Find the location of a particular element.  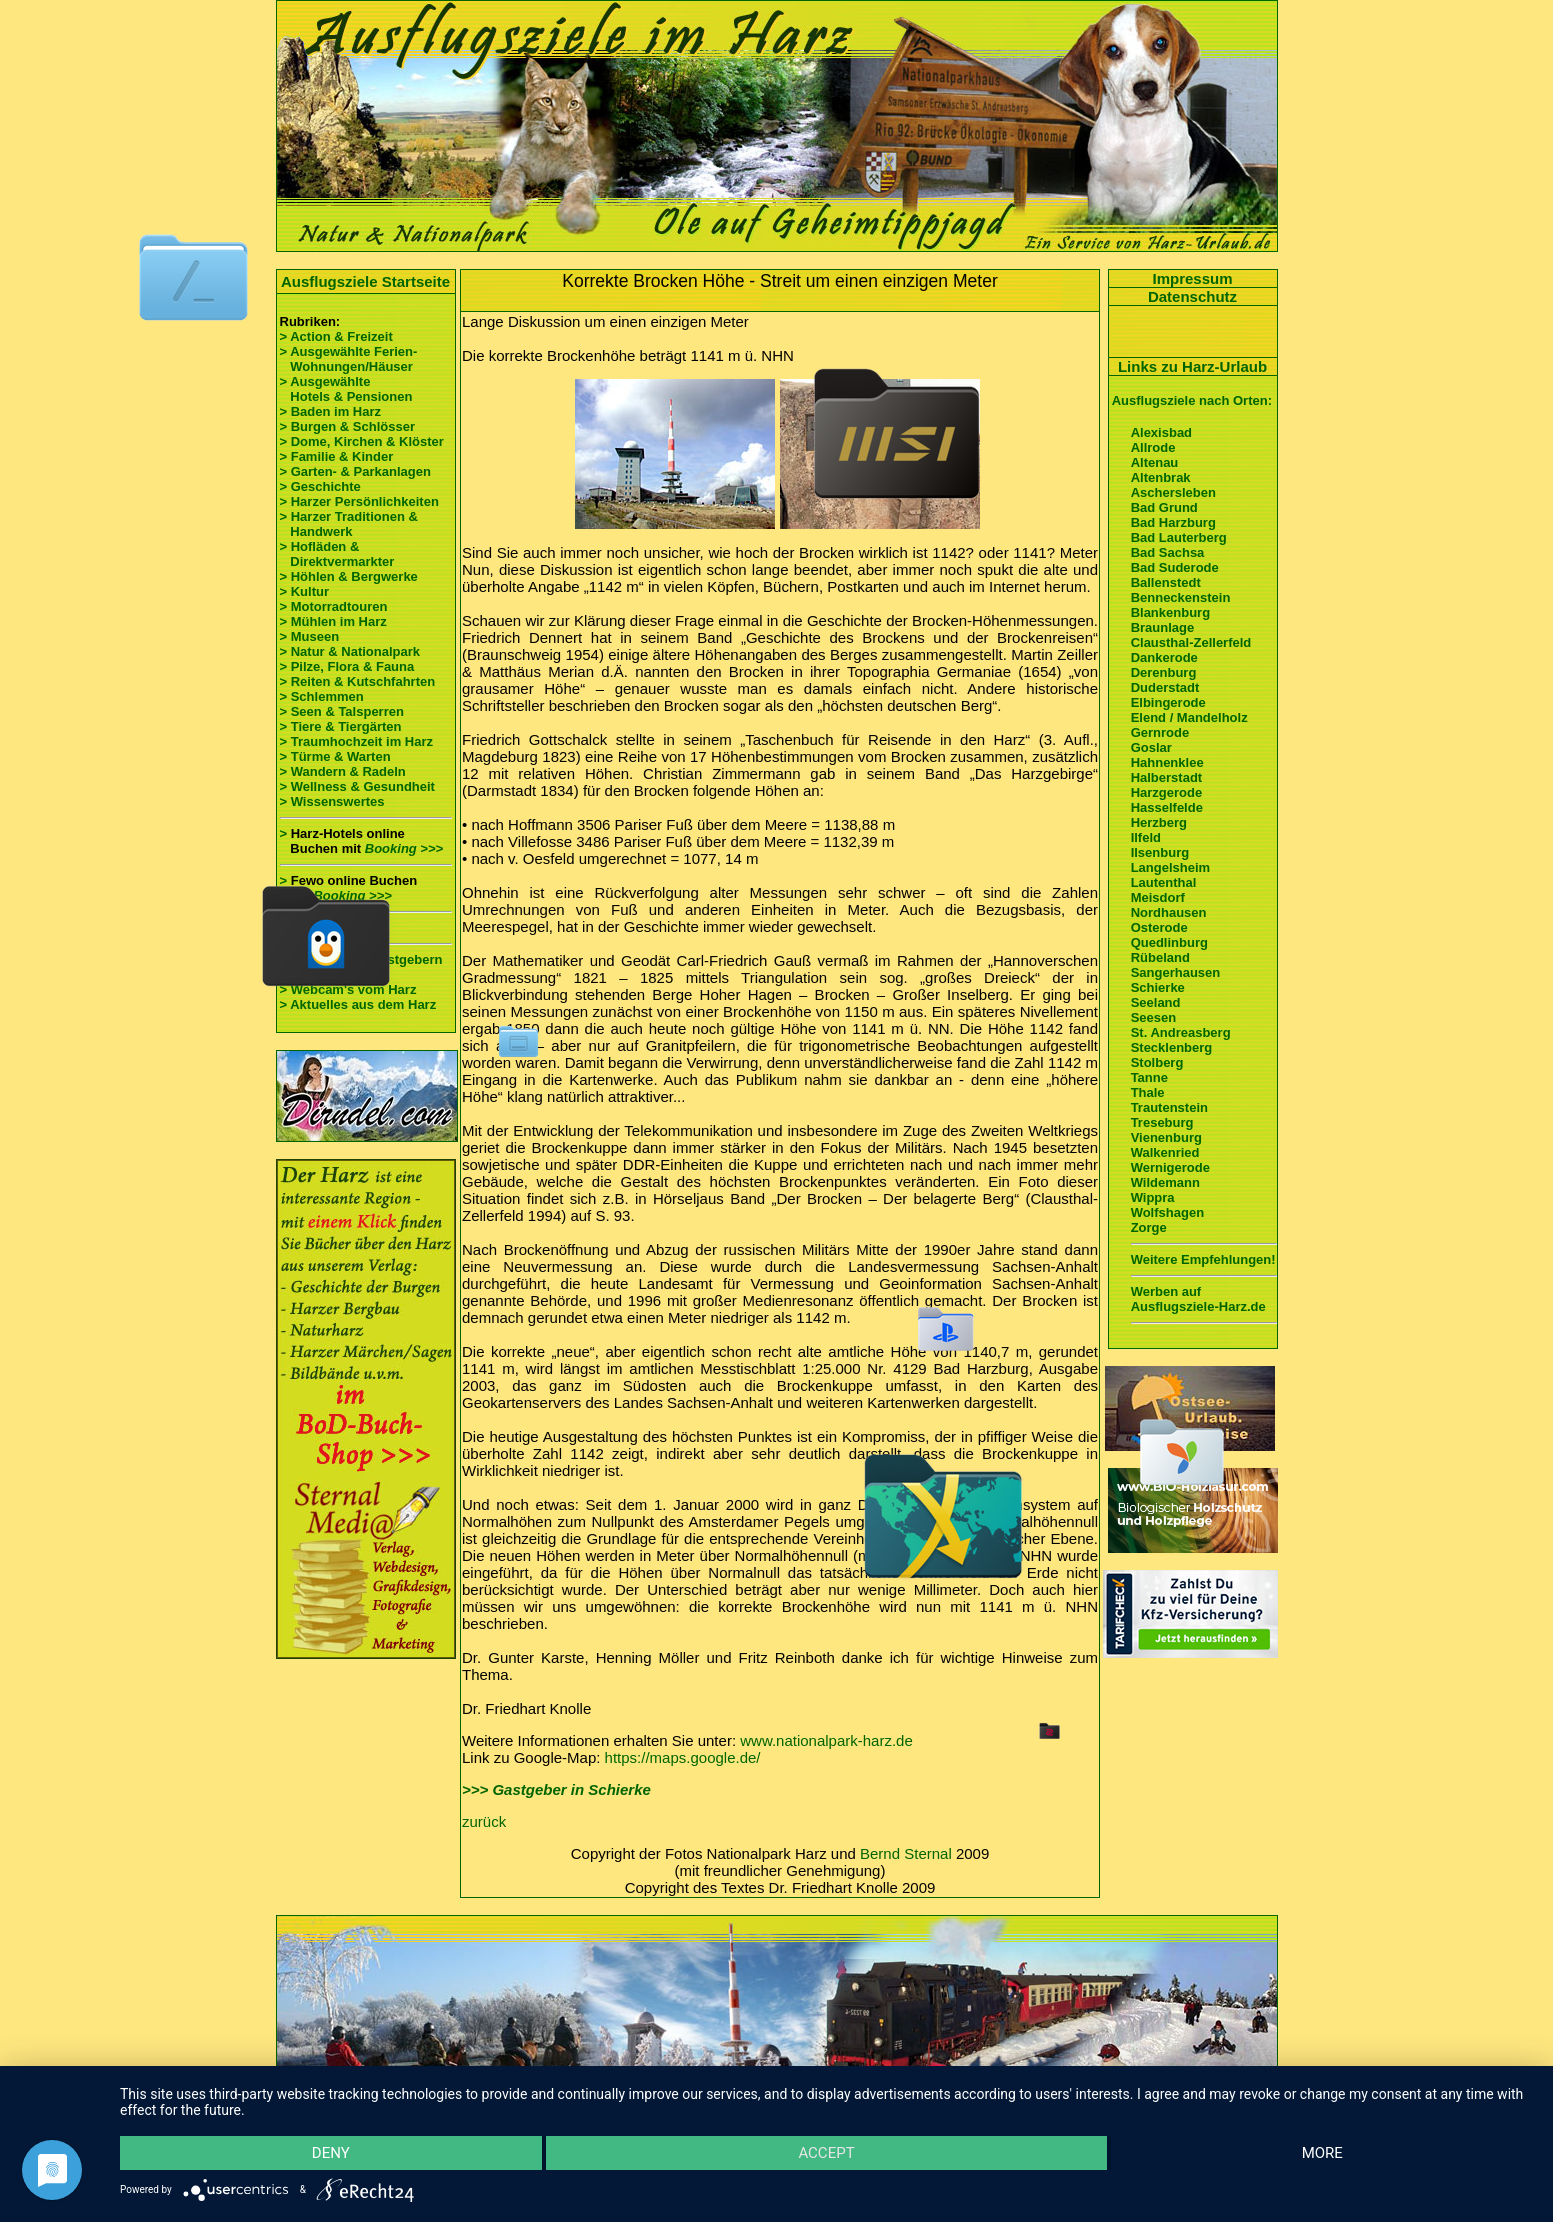

folder containing JDownloader downloads is located at coordinates (942, 1520).